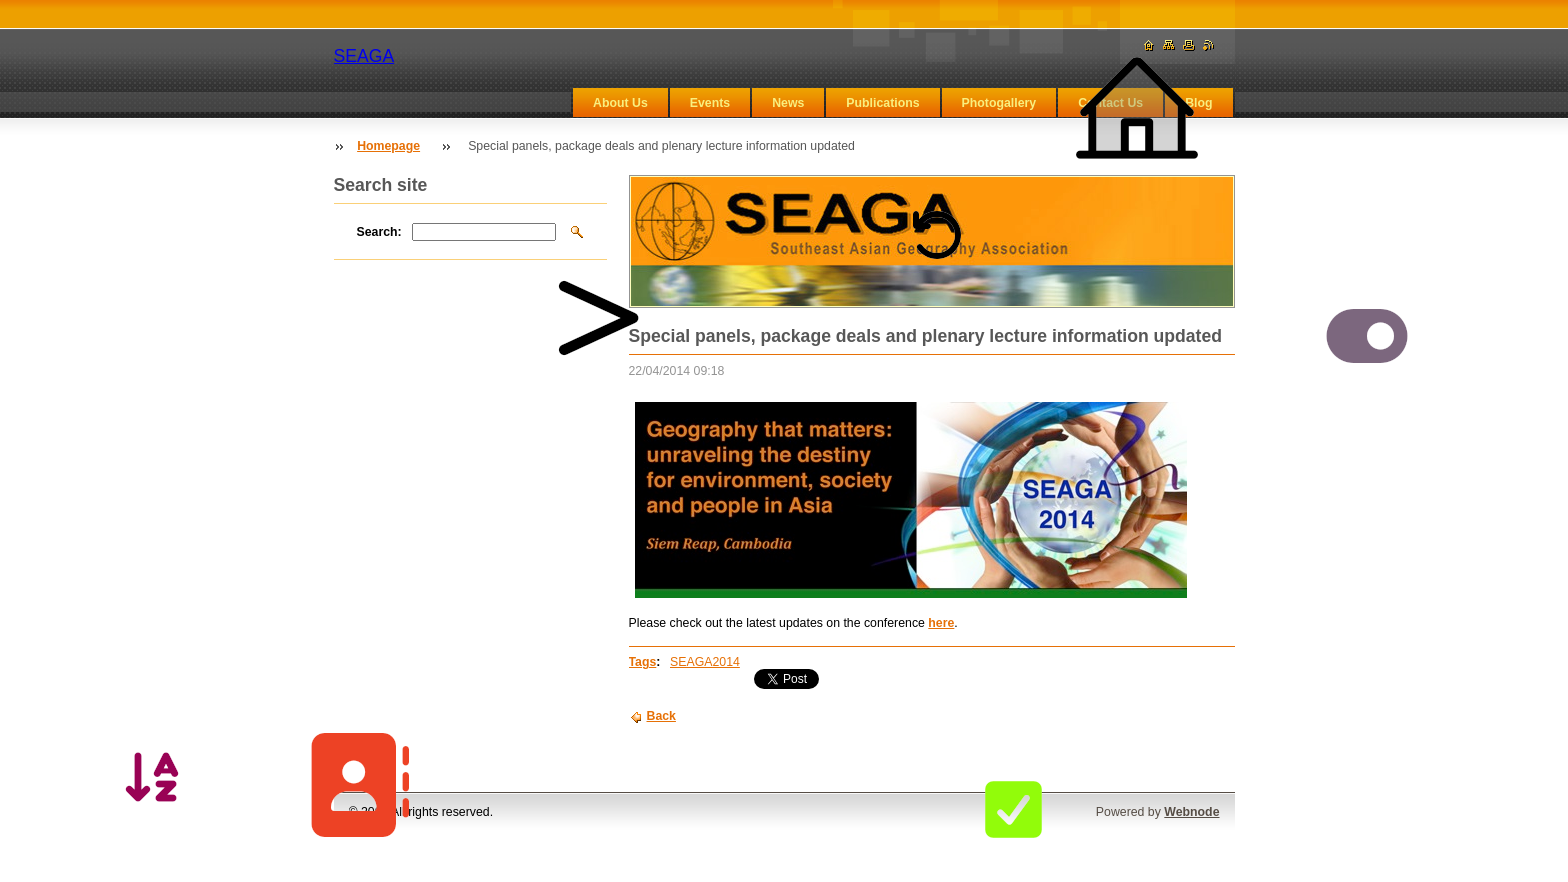 Image resolution: width=1568 pixels, height=882 pixels. Describe the element at coordinates (1367, 336) in the screenshot. I see `toggle switch in the on/enabled position` at that location.